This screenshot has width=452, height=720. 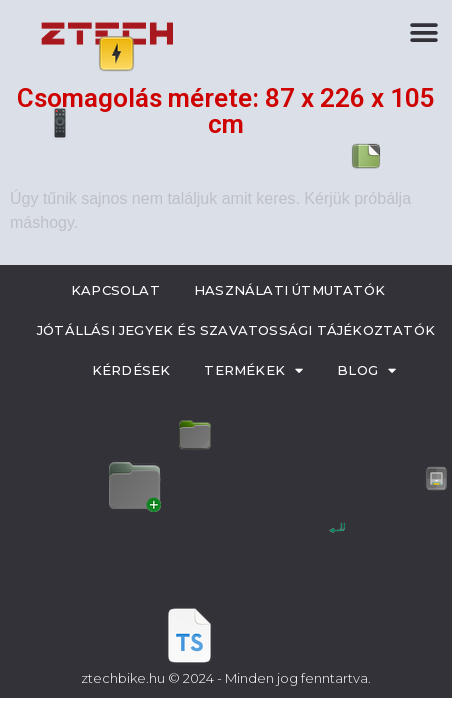 I want to click on change desktop wallpaper settings, so click(x=366, y=156).